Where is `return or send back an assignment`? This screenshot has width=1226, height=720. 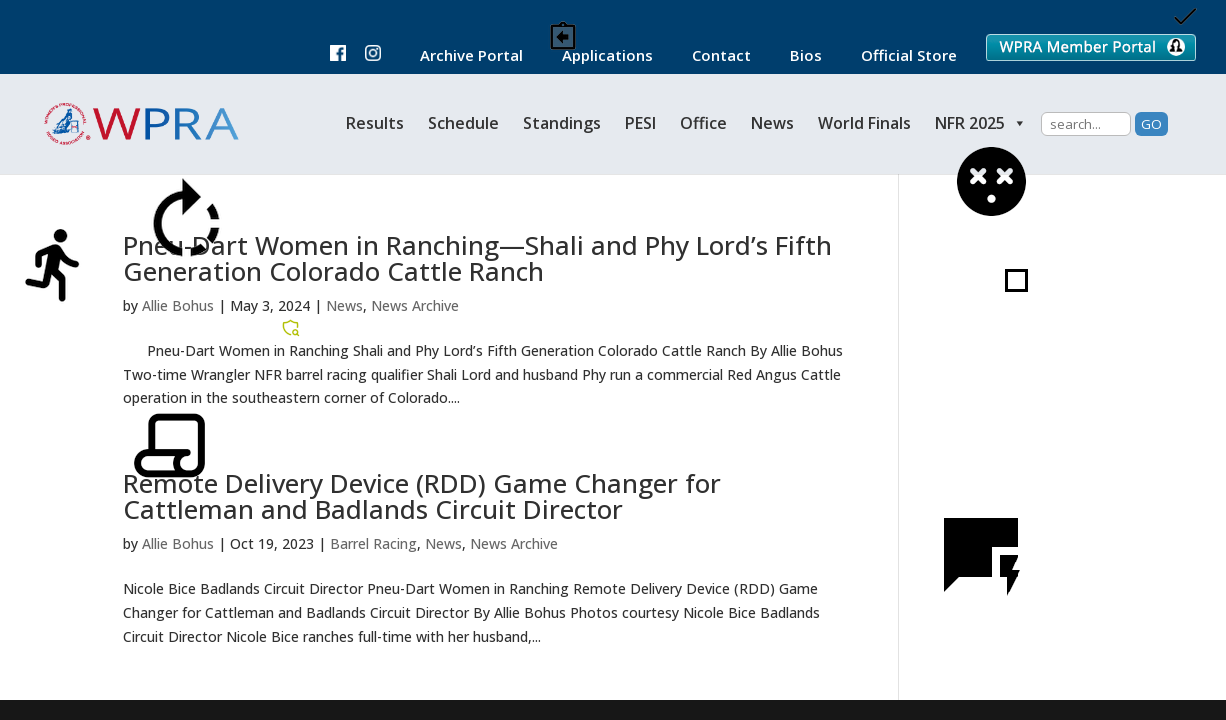 return or send back an assignment is located at coordinates (563, 37).